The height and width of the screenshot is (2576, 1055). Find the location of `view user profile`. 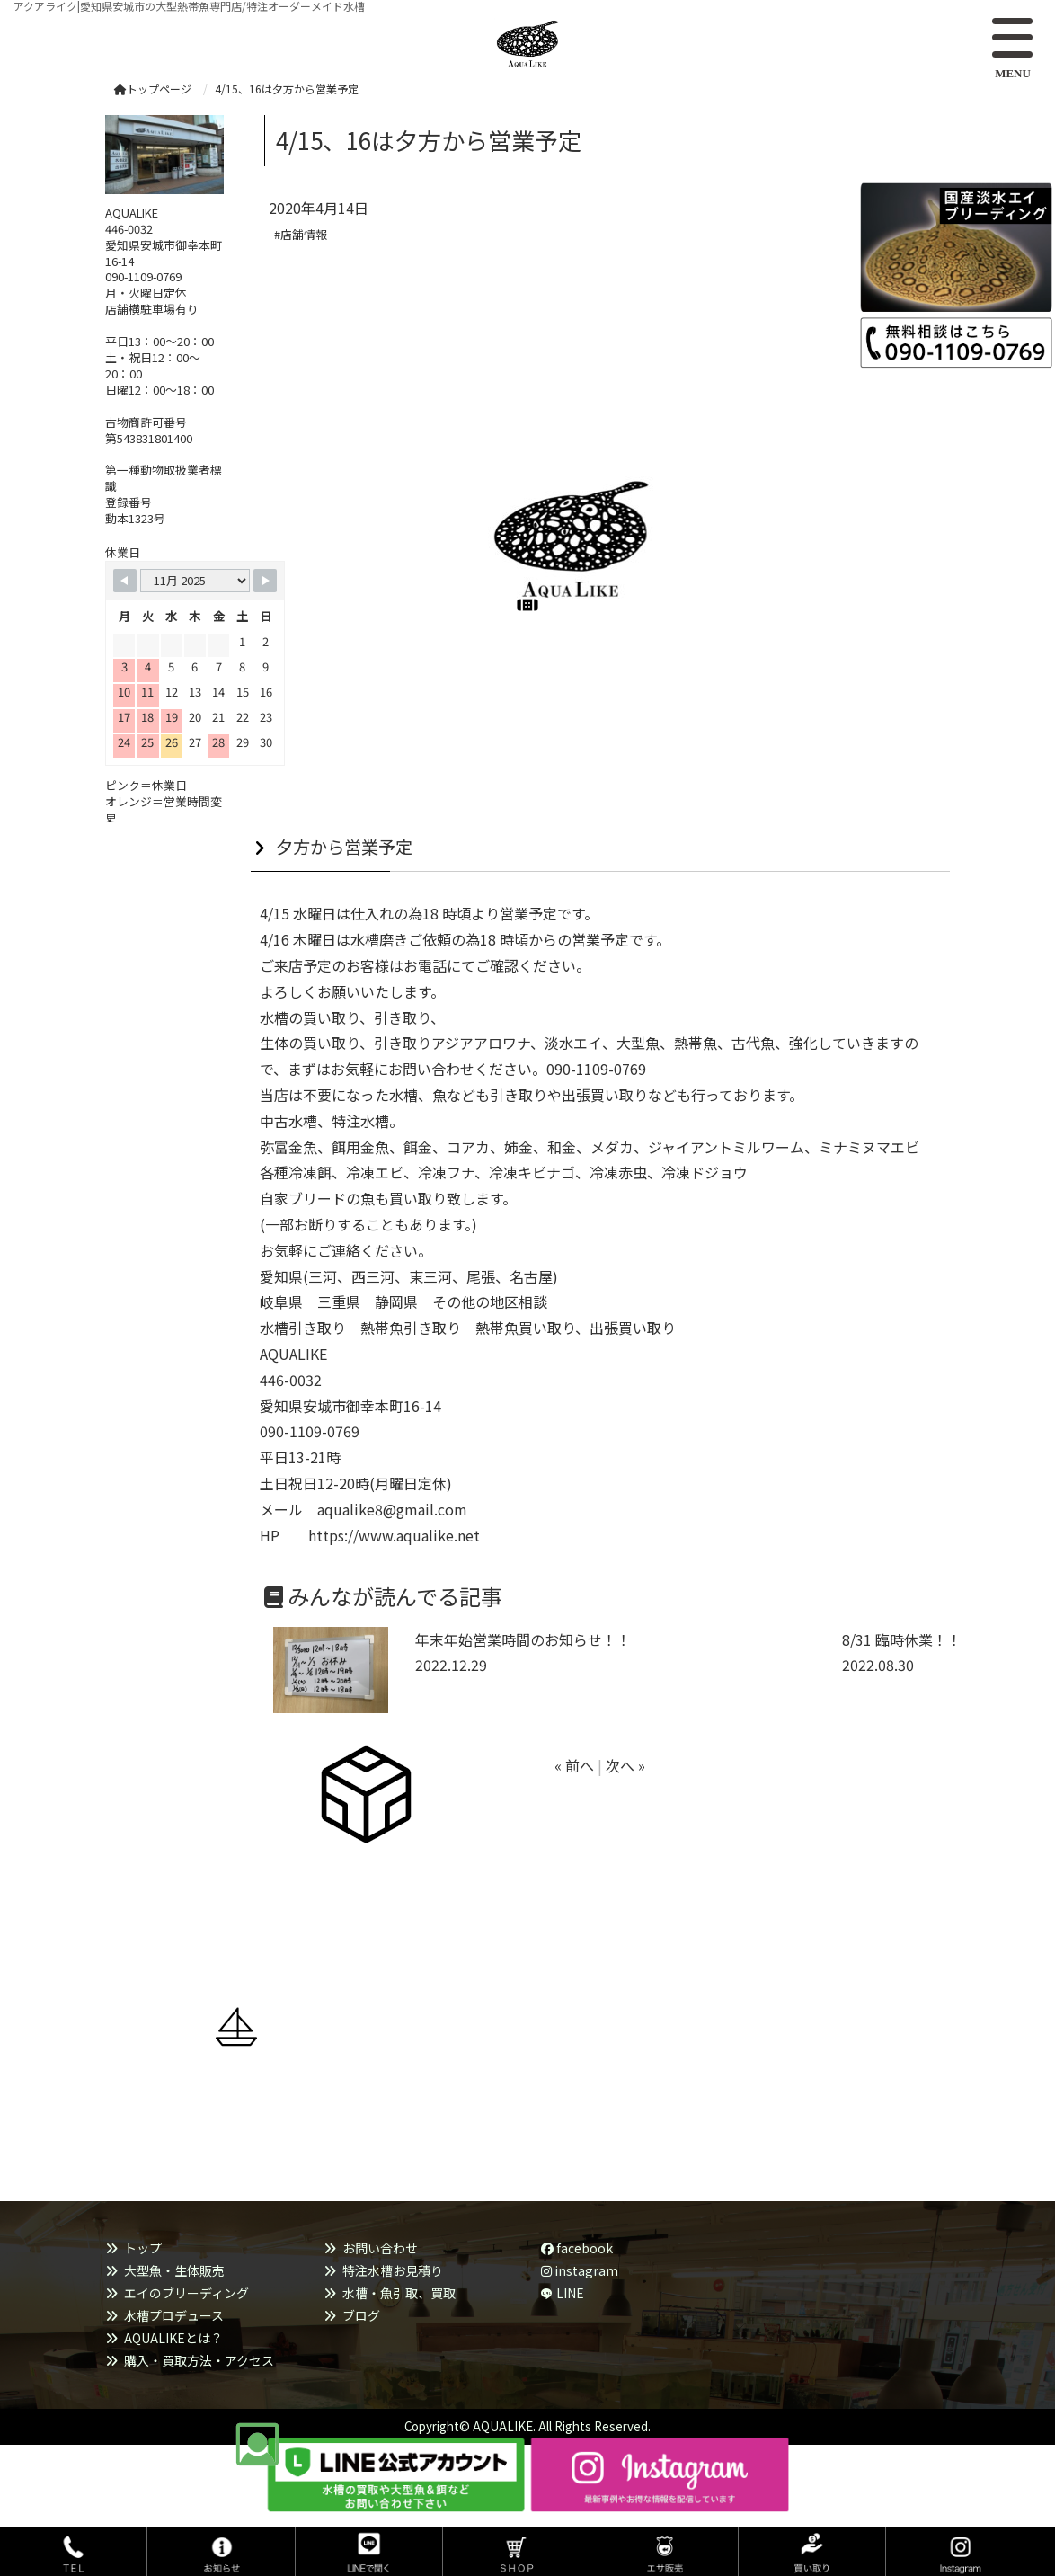

view user profile is located at coordinates (257, 2444).